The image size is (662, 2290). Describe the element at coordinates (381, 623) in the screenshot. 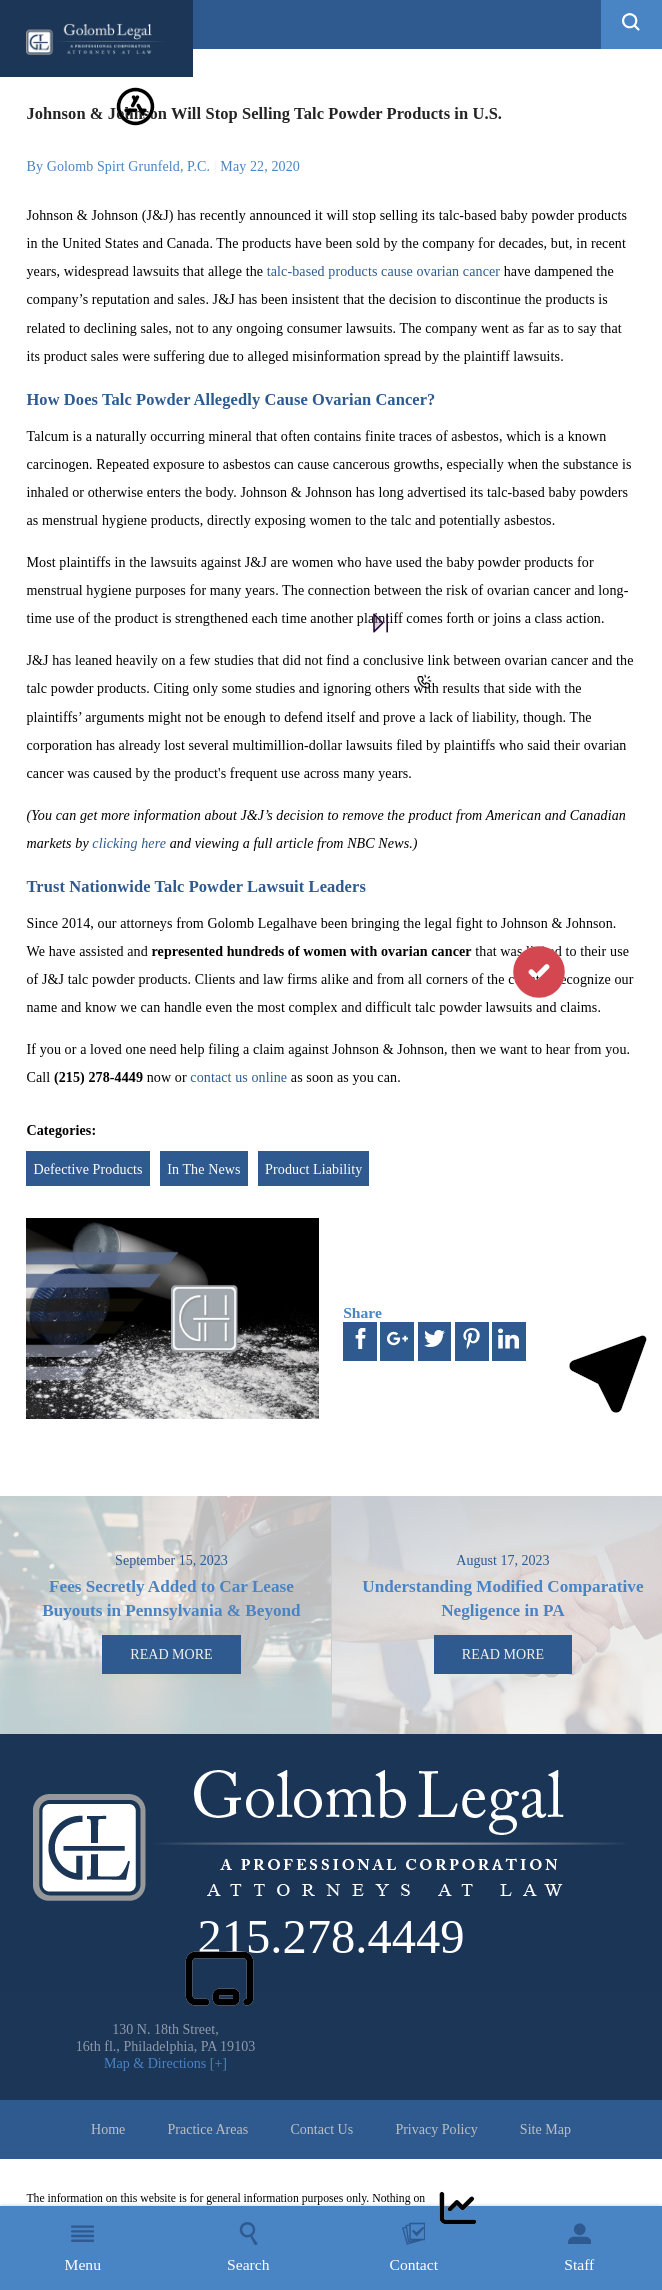

I see `skip to the next item or track` at that location.